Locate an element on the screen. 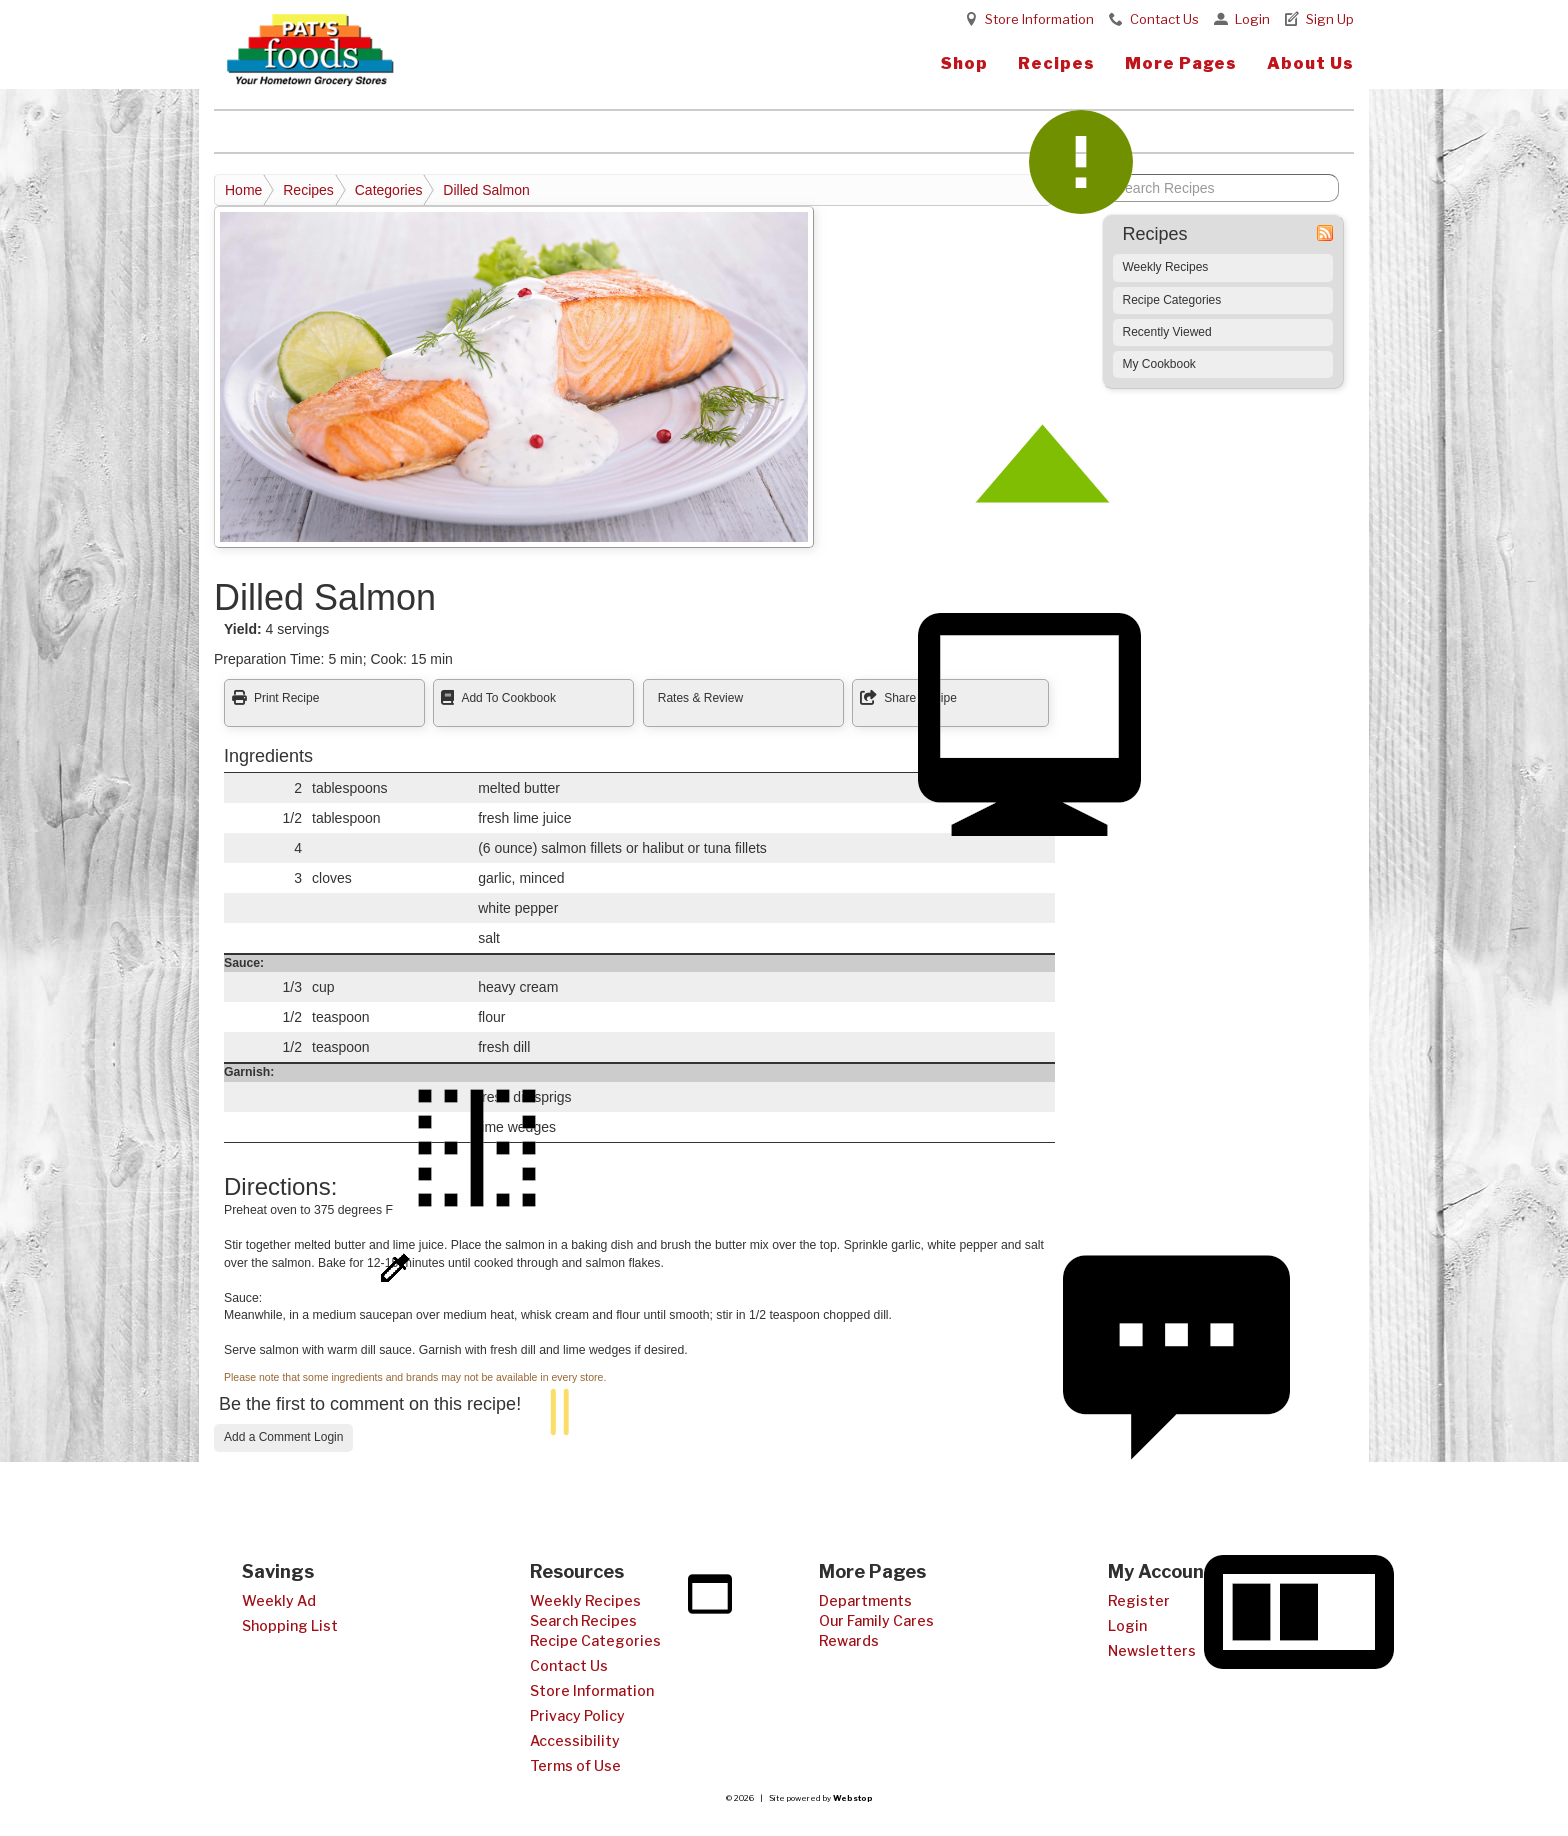  add a vertical border to selected cells is located at coordinates (477, 1148).